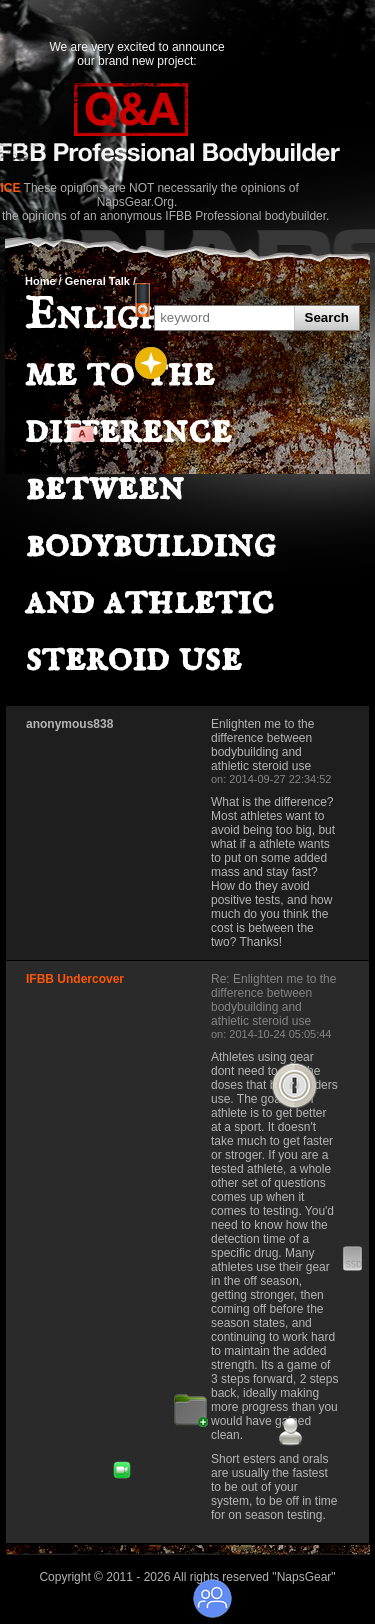 This screenshot has height=1624, width=375. Describe the element at coordinates (190, 1409) in the screenshot. I see `create a new folder` at that location.